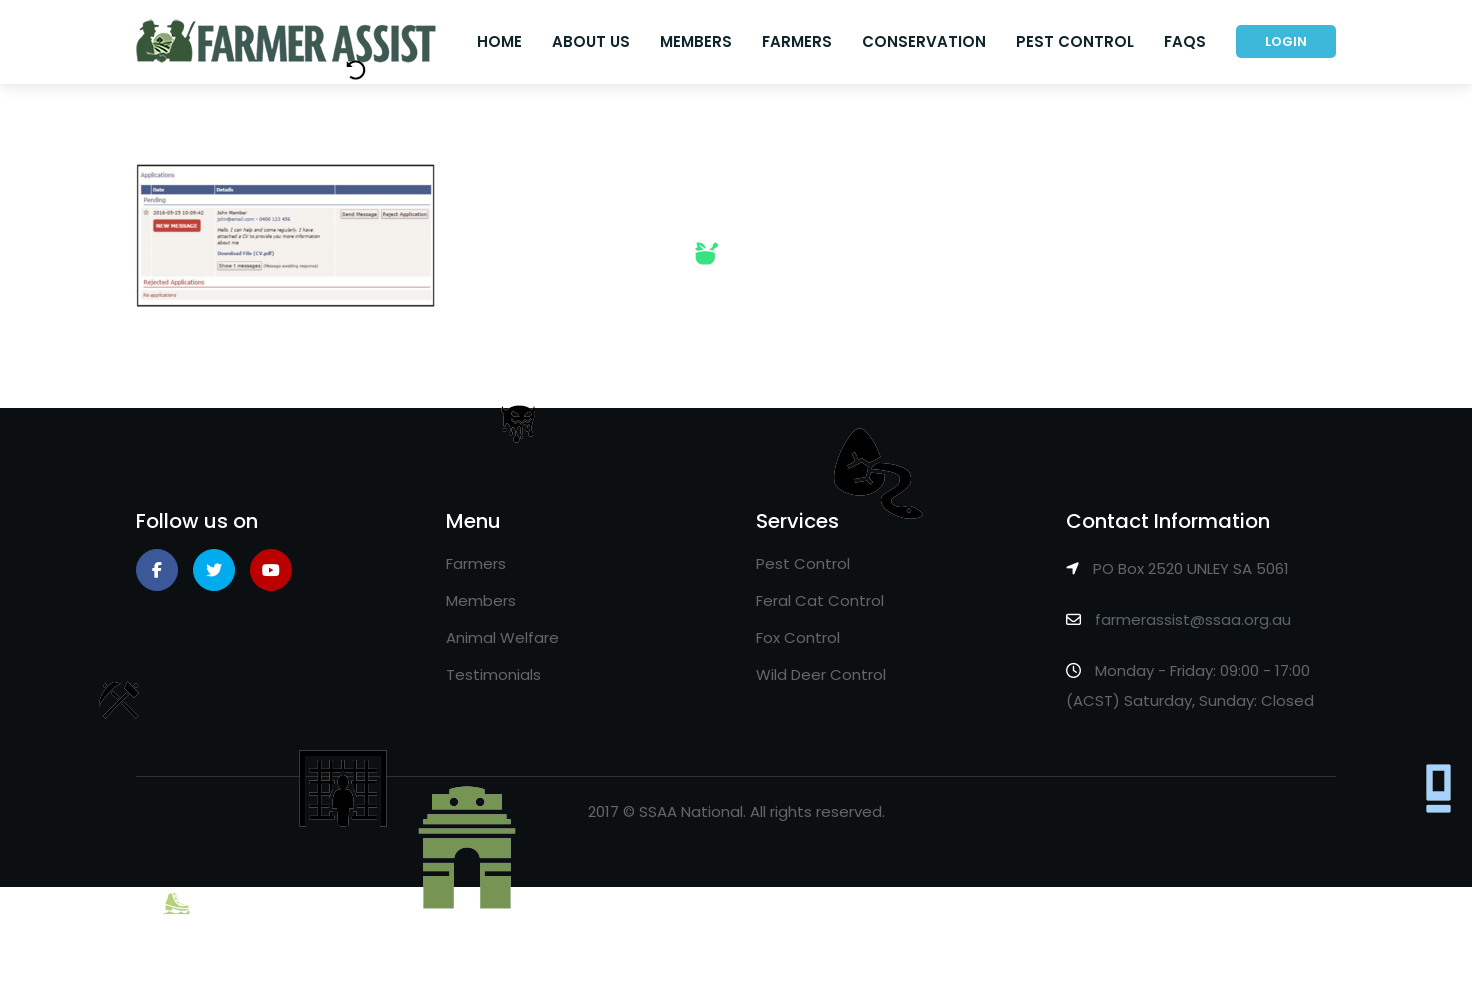 The image size is (1472, 984). I want to click on access the potion crafting menu, so click(706, 253).